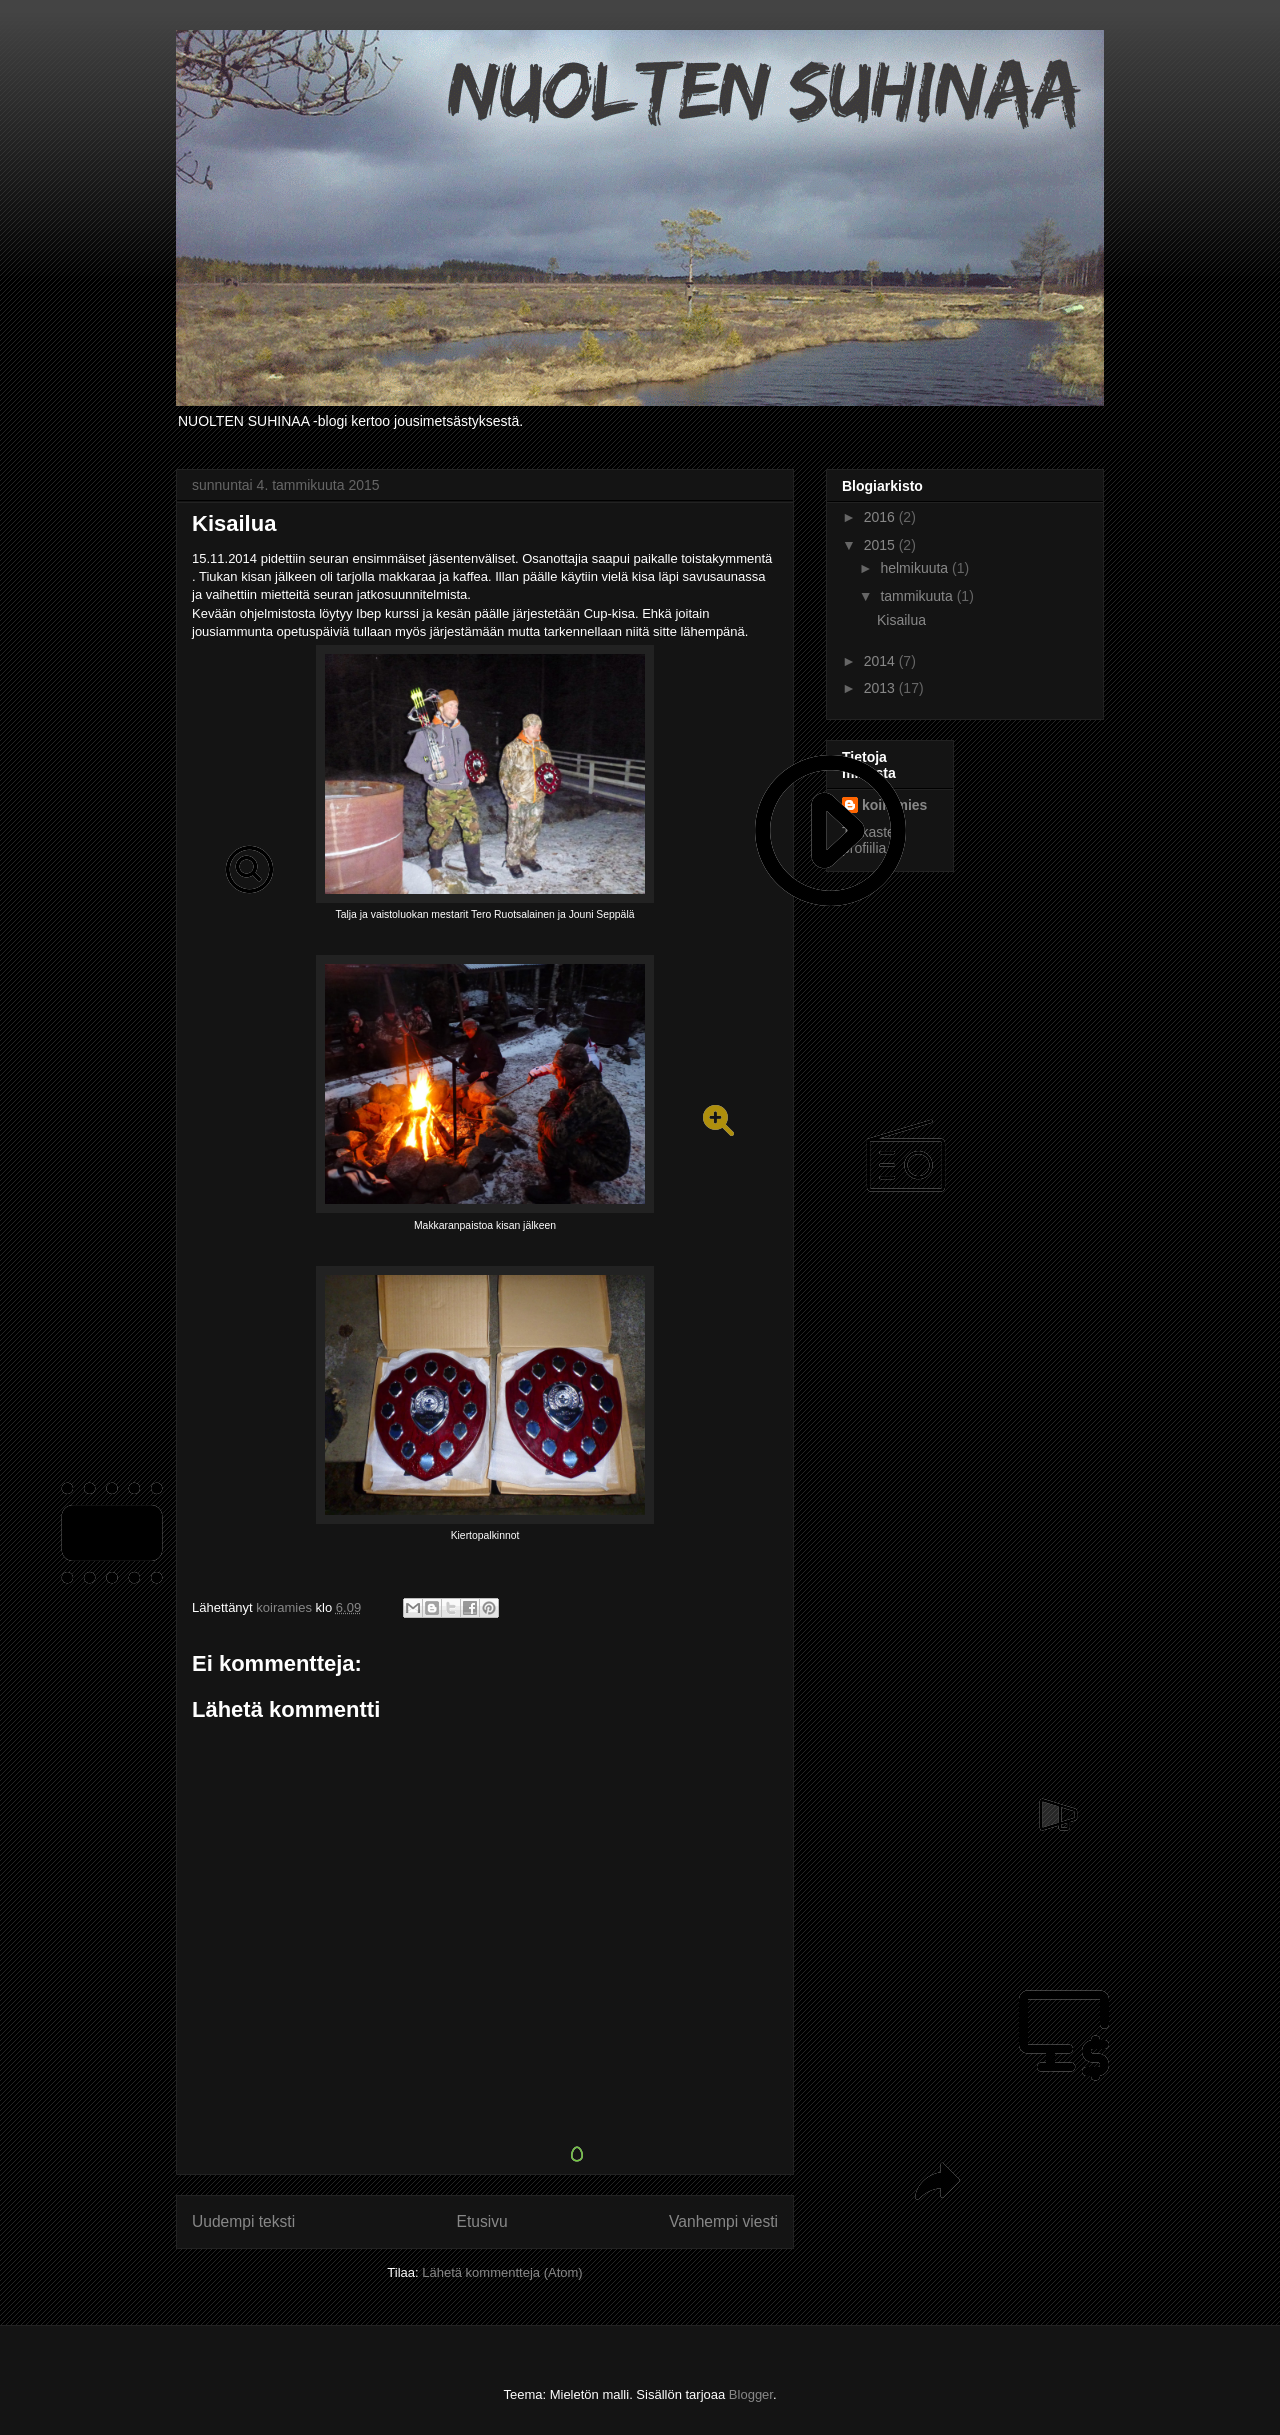 The width and height of the screenshot is (1280, 2435). What do you see at coordinates (718, 1120) in the screenshot?
I see `zoom in on content` at bounding box center [718, 1120].